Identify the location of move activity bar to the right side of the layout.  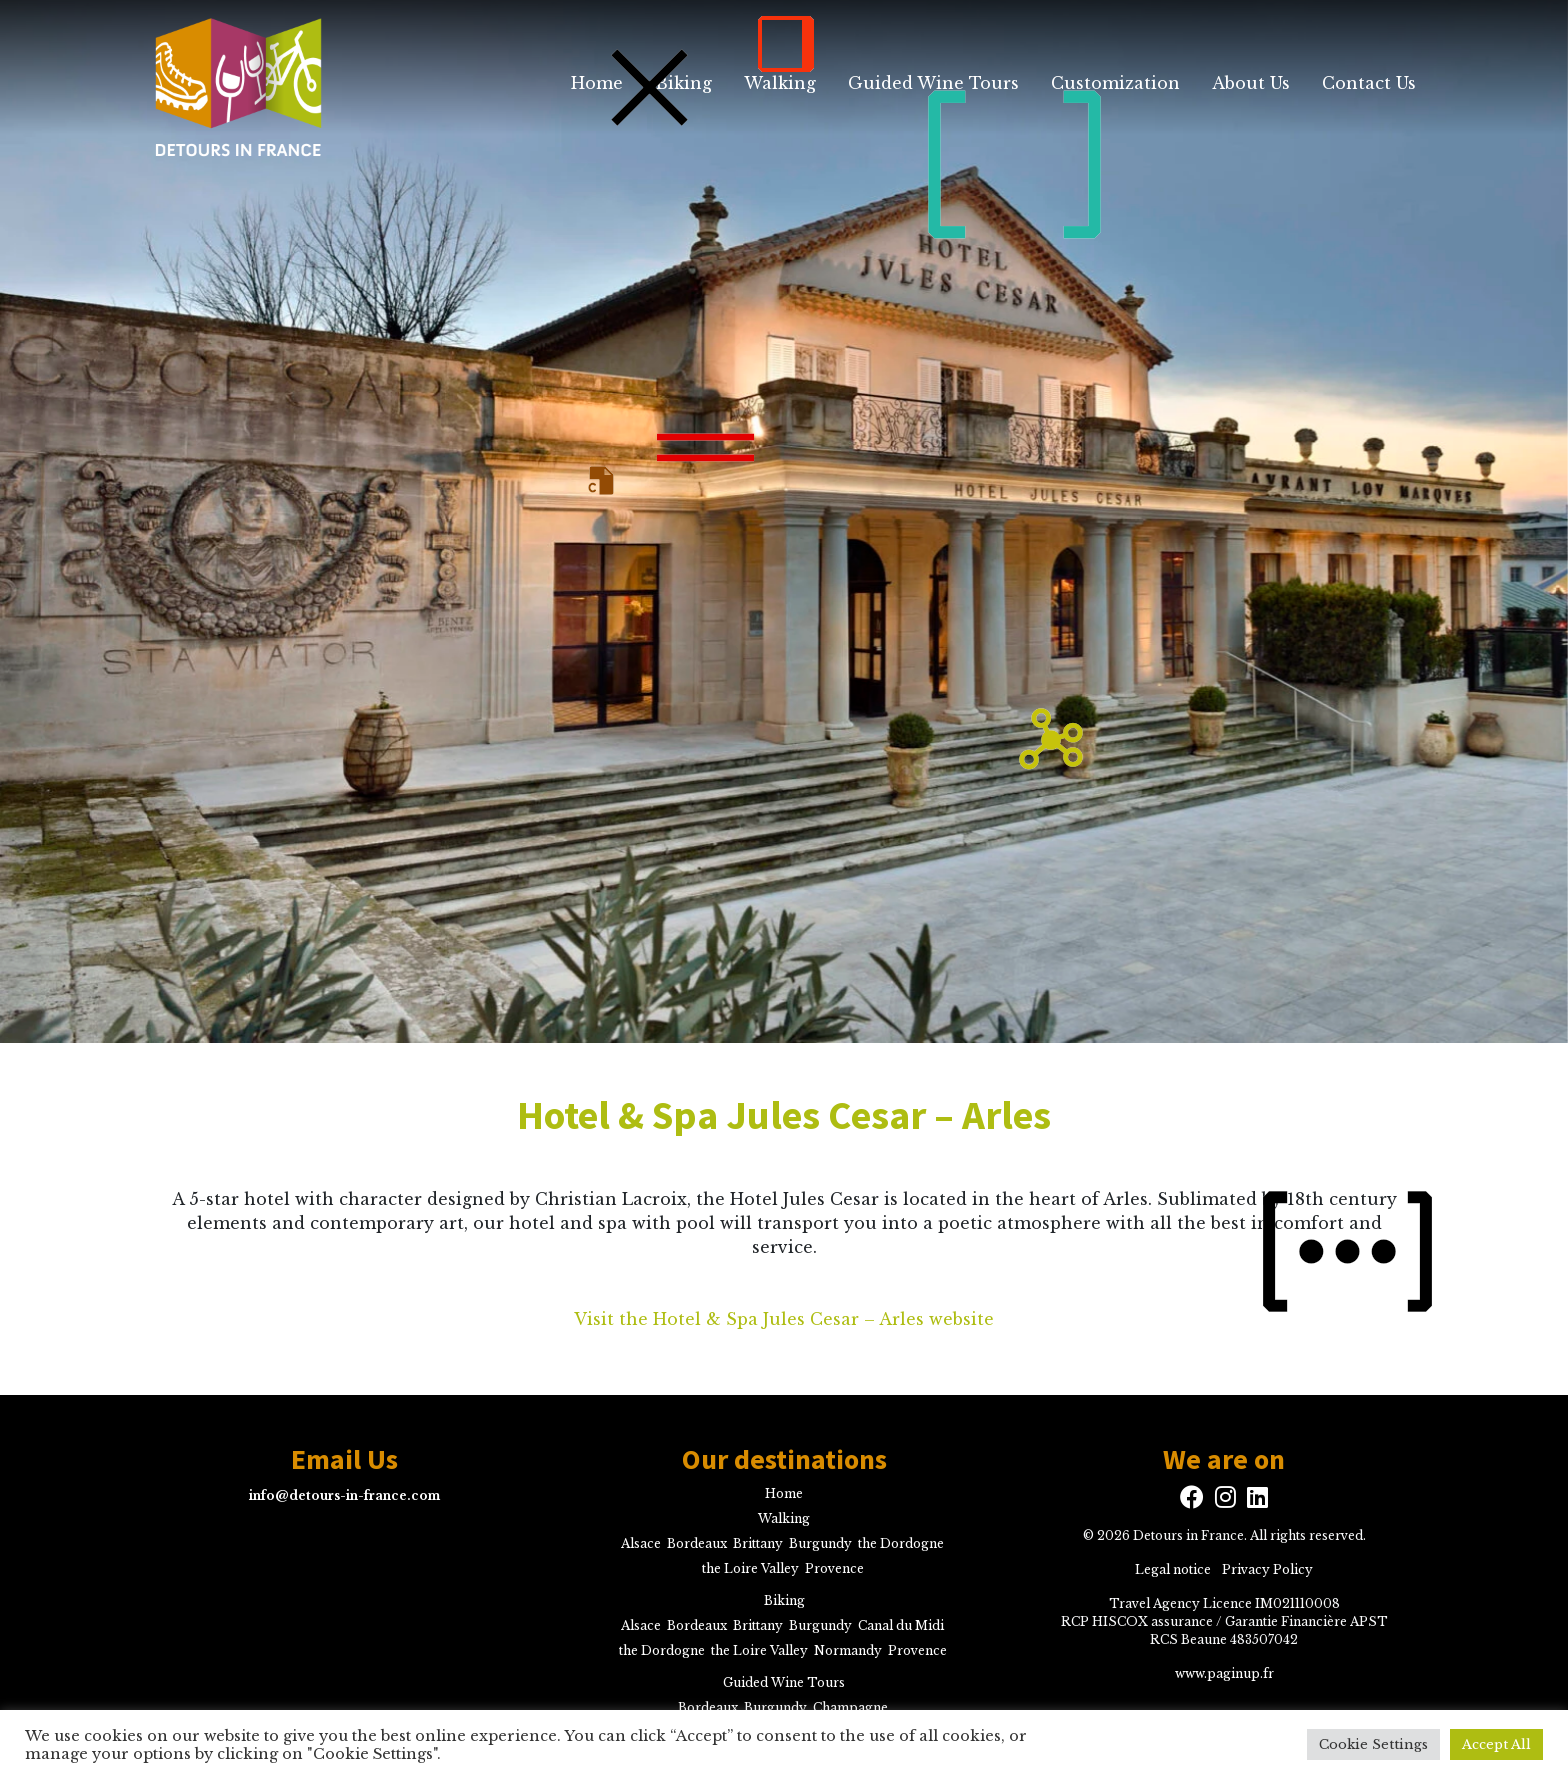
(786, 44).